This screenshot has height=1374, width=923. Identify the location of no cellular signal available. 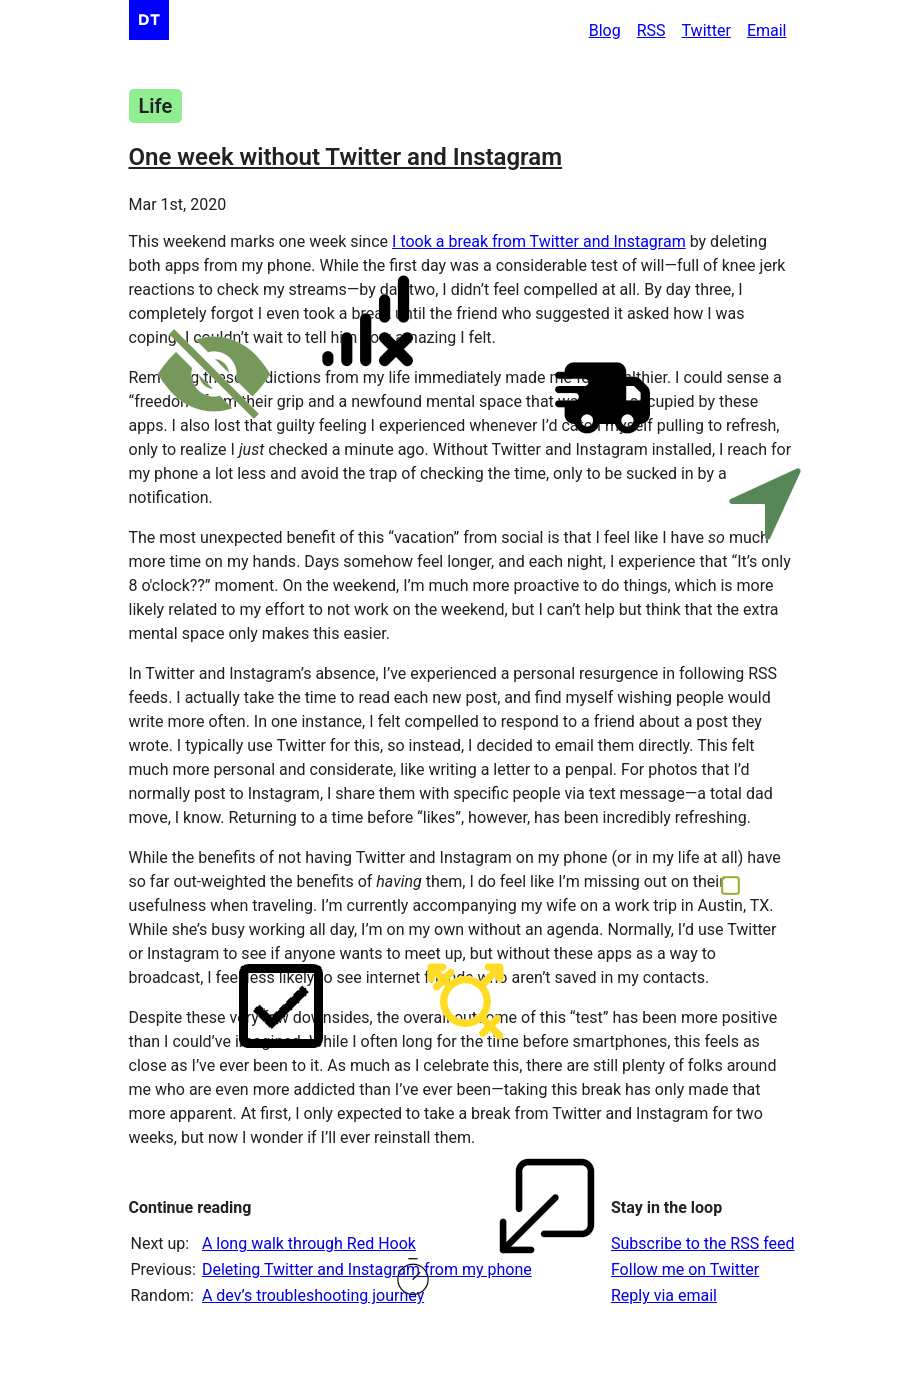
(369, 326).